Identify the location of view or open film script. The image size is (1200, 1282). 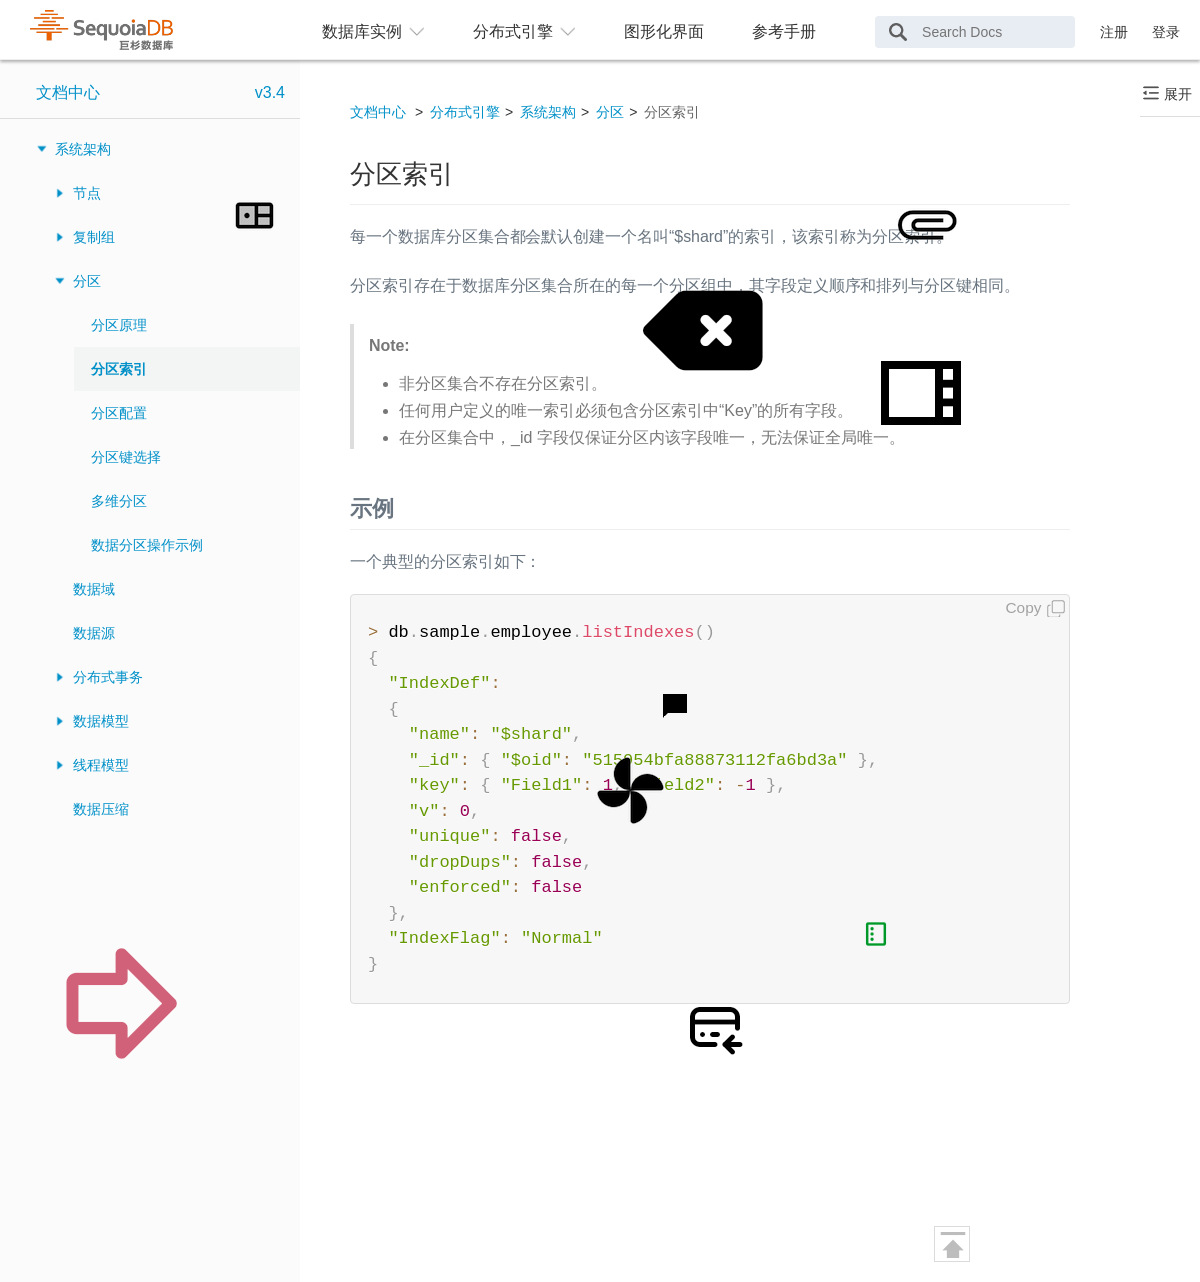
(876, 934).